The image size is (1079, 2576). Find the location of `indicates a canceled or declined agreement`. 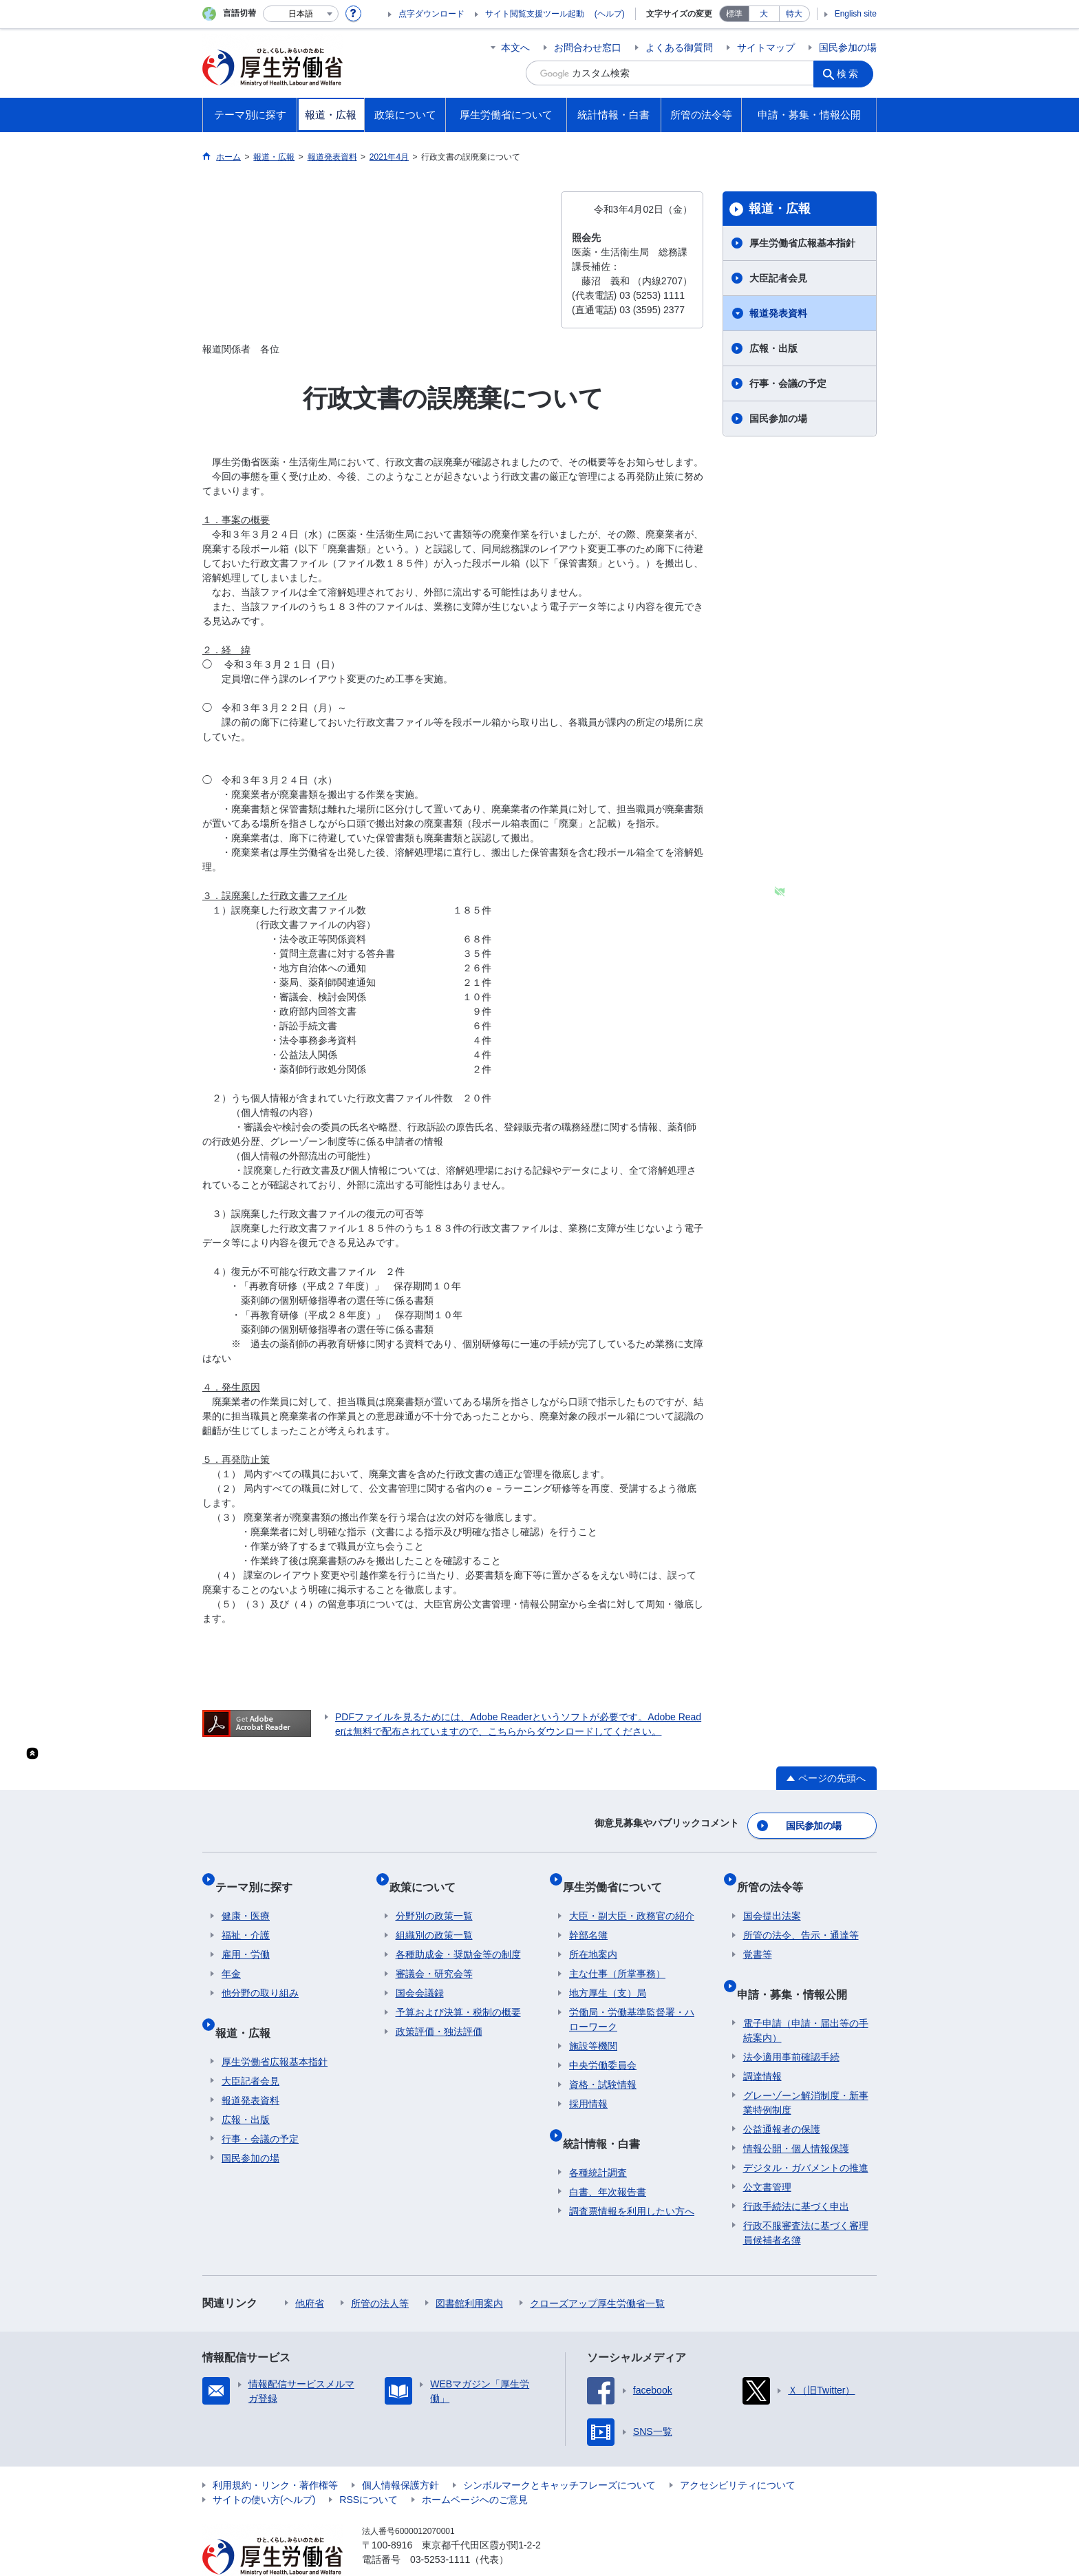

indicates a canceled or declined agreement is located at coordinates (780, 891).